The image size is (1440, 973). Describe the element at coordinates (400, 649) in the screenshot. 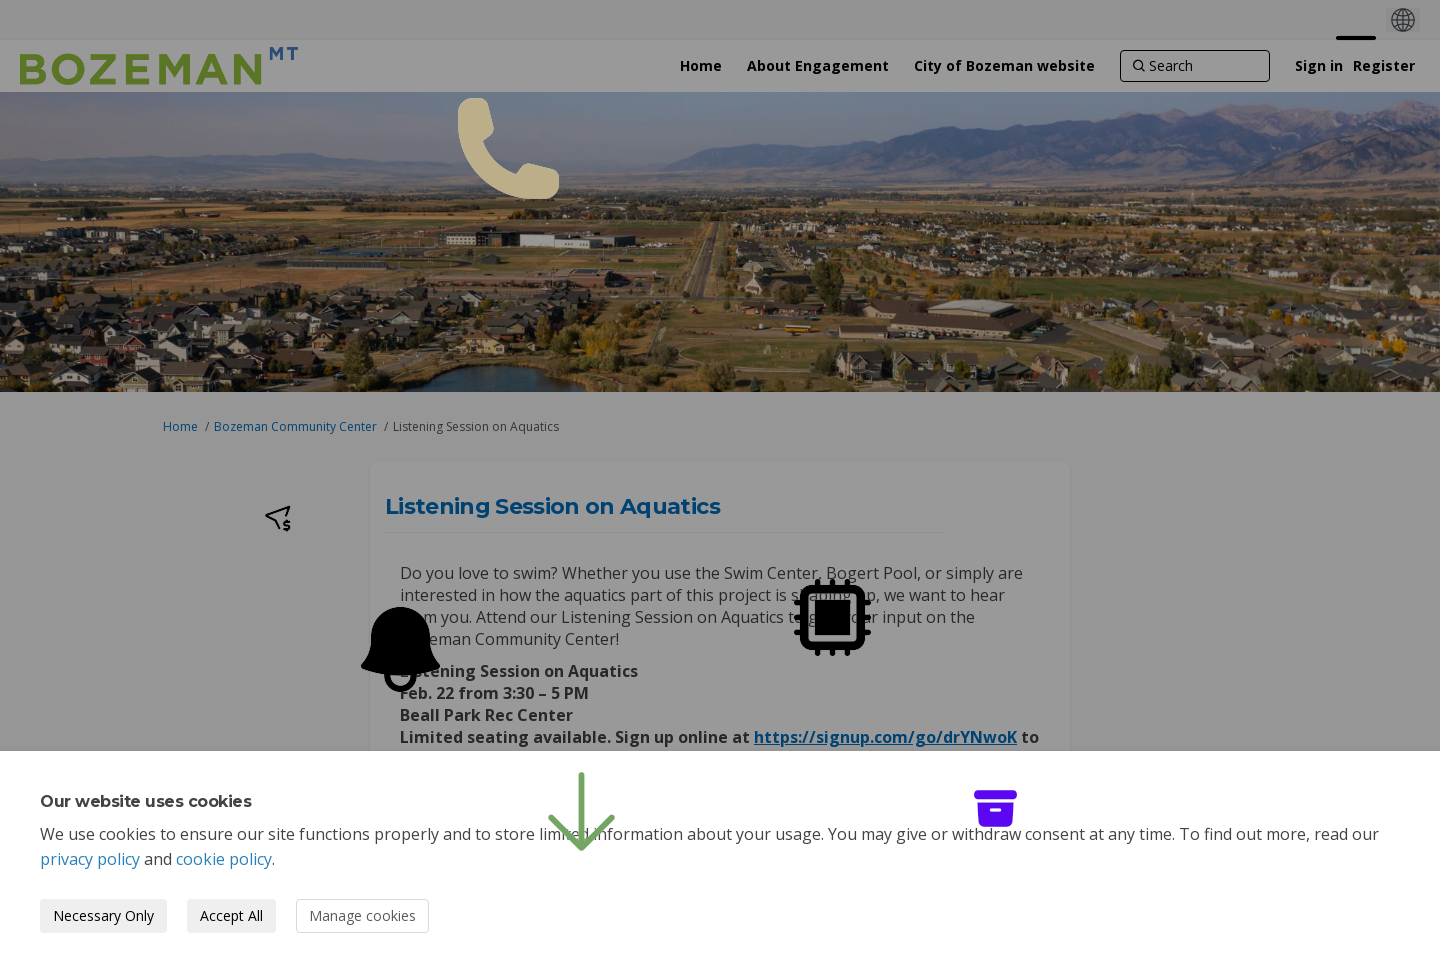

I see `view notifications` at that location.